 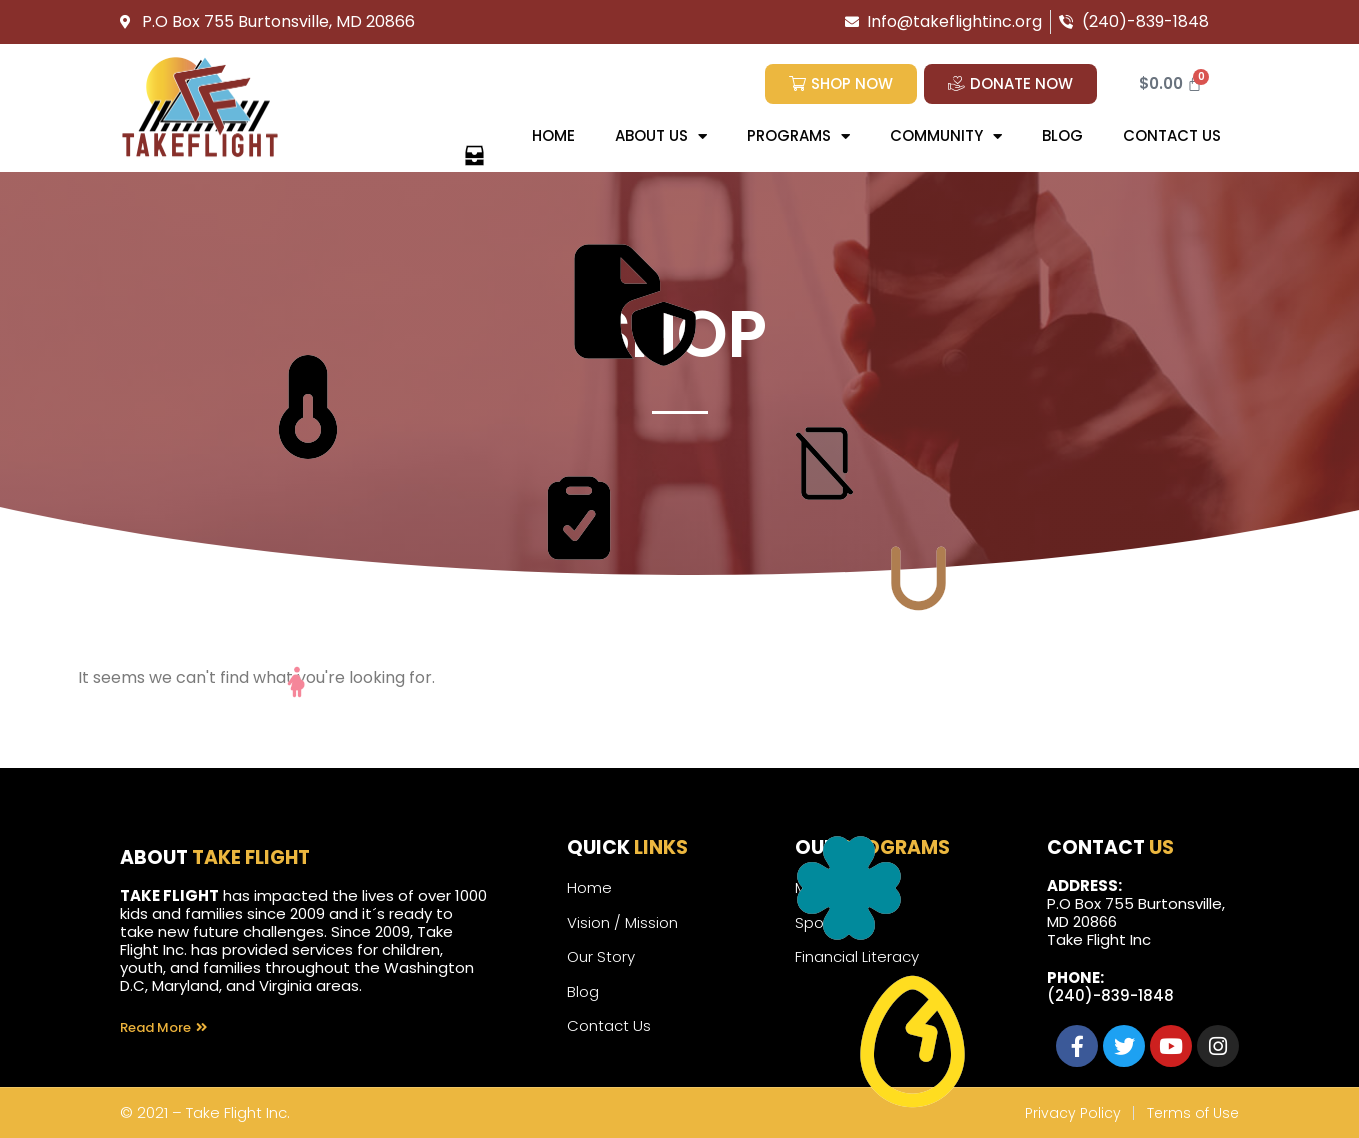 What do you see at coordinates (297, 682) in the screenshot?
I see `indicates pregnancy-related content or services` at bounding box center [297, 682].